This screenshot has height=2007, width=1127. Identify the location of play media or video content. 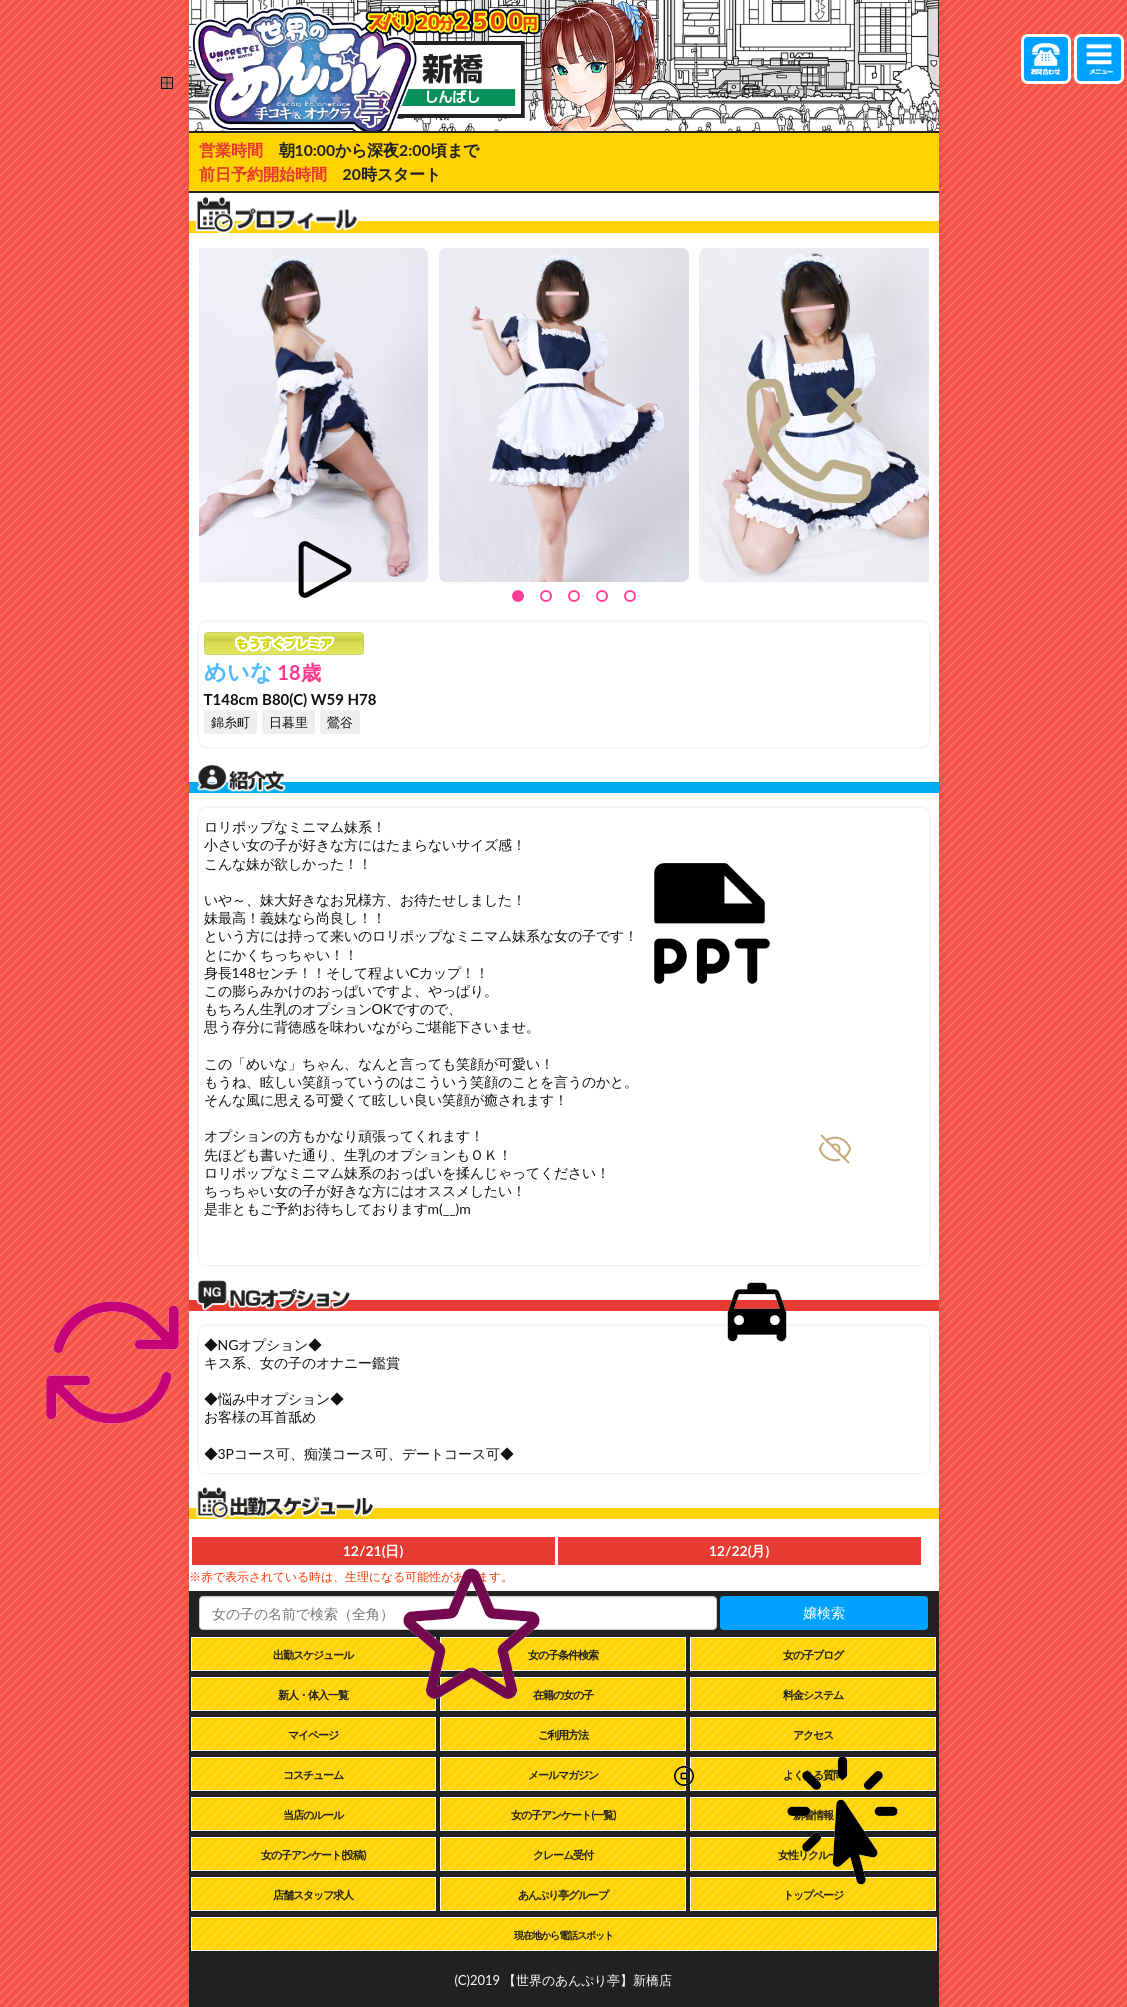
(324, 569).